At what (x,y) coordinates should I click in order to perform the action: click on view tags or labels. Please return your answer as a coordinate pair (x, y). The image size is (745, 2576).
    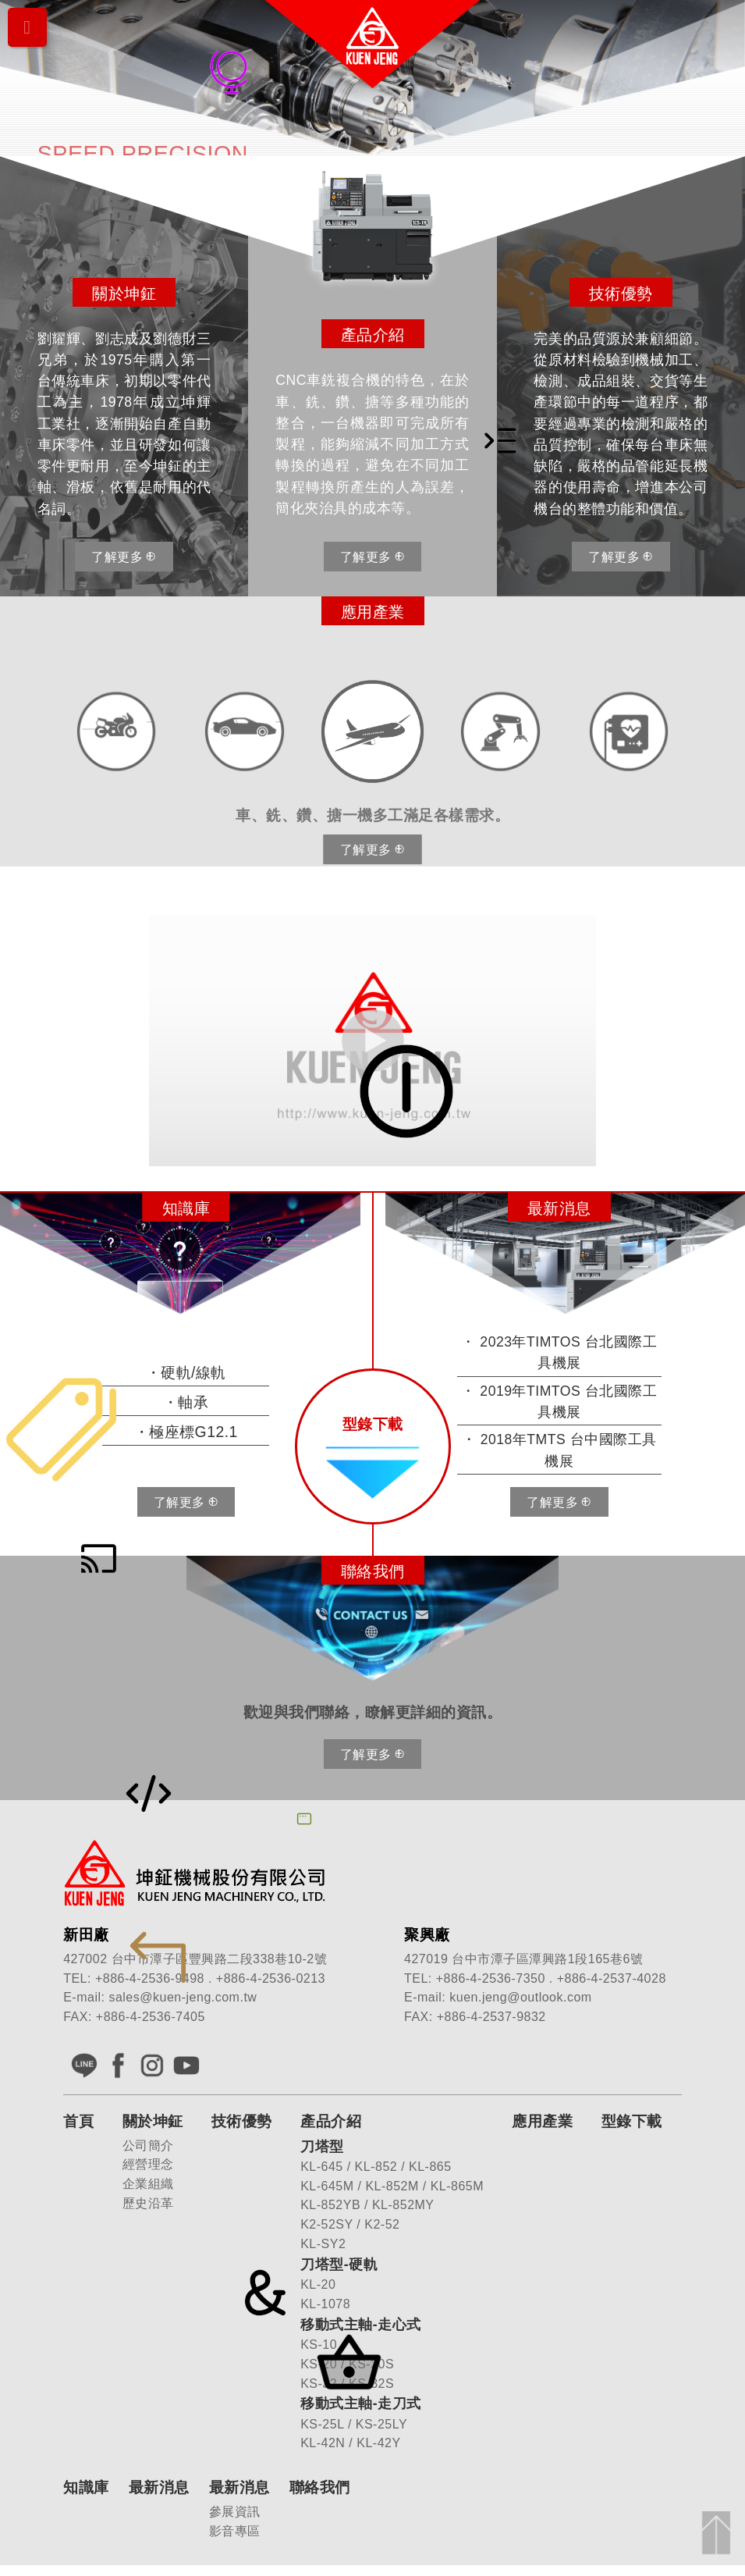
    Looking at the image, I should click on (61, 1429).